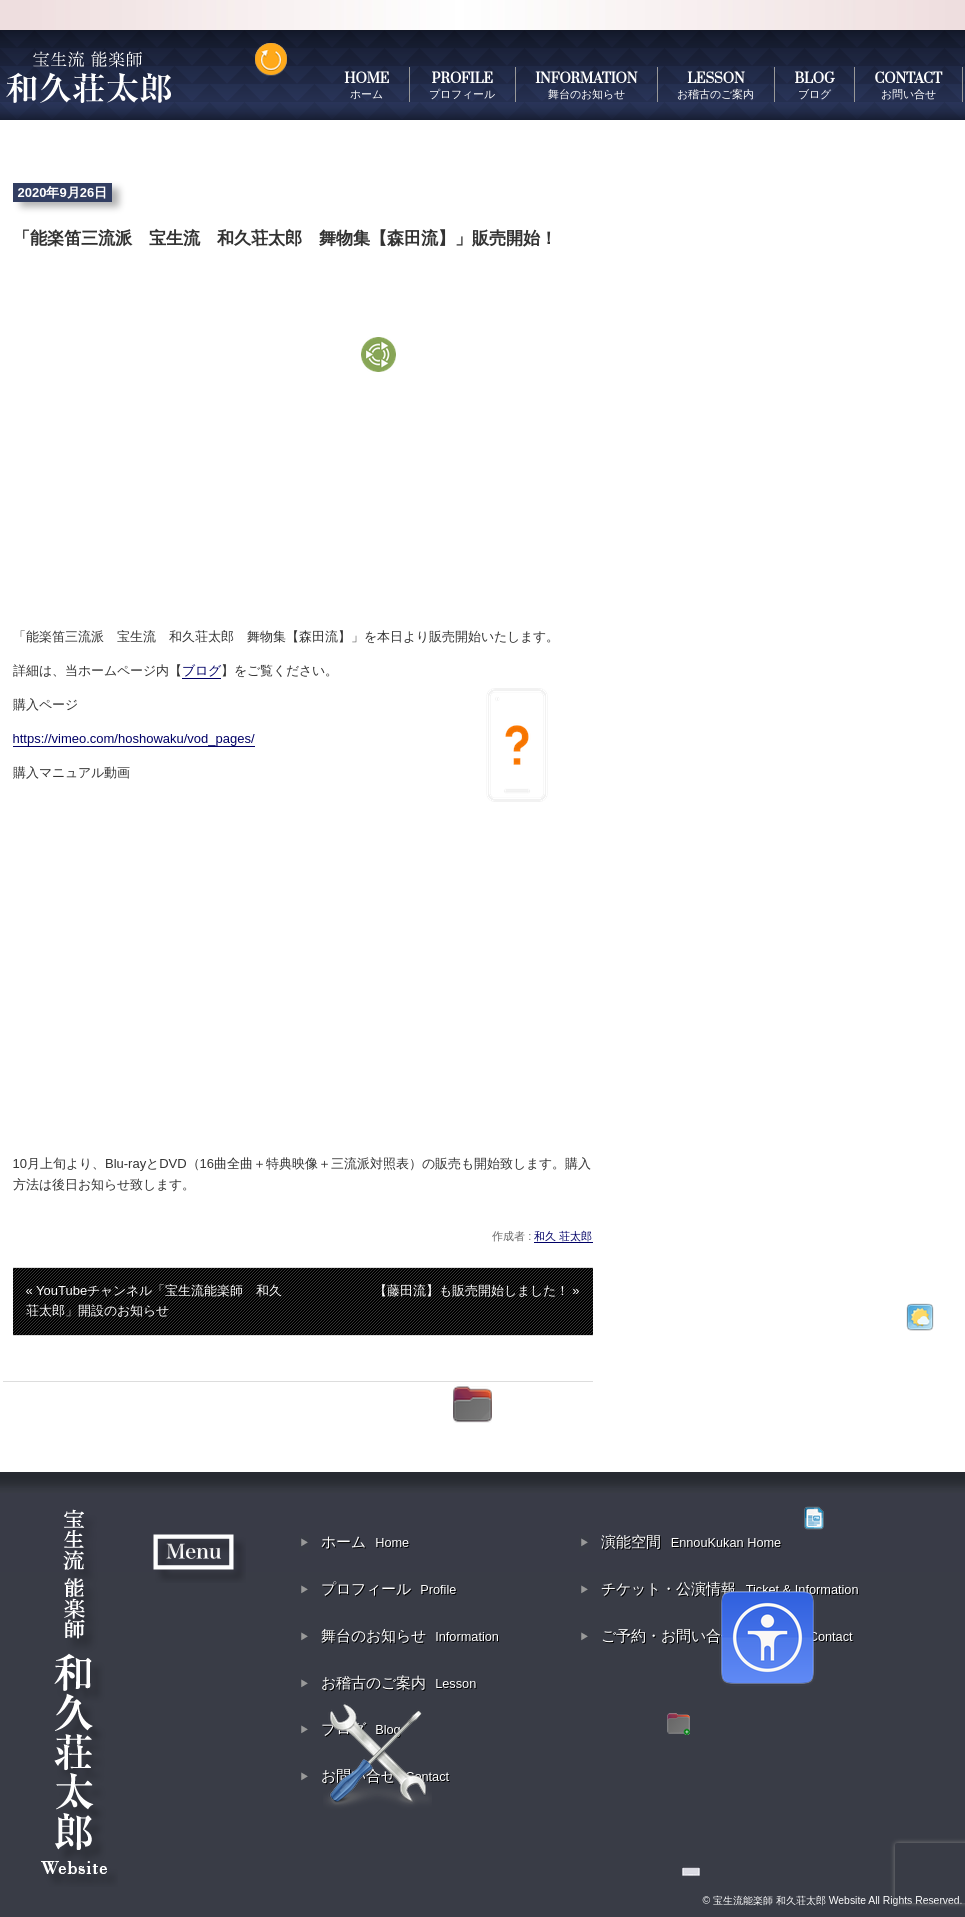  I want to click on create a new folder, so click(678, 1723).